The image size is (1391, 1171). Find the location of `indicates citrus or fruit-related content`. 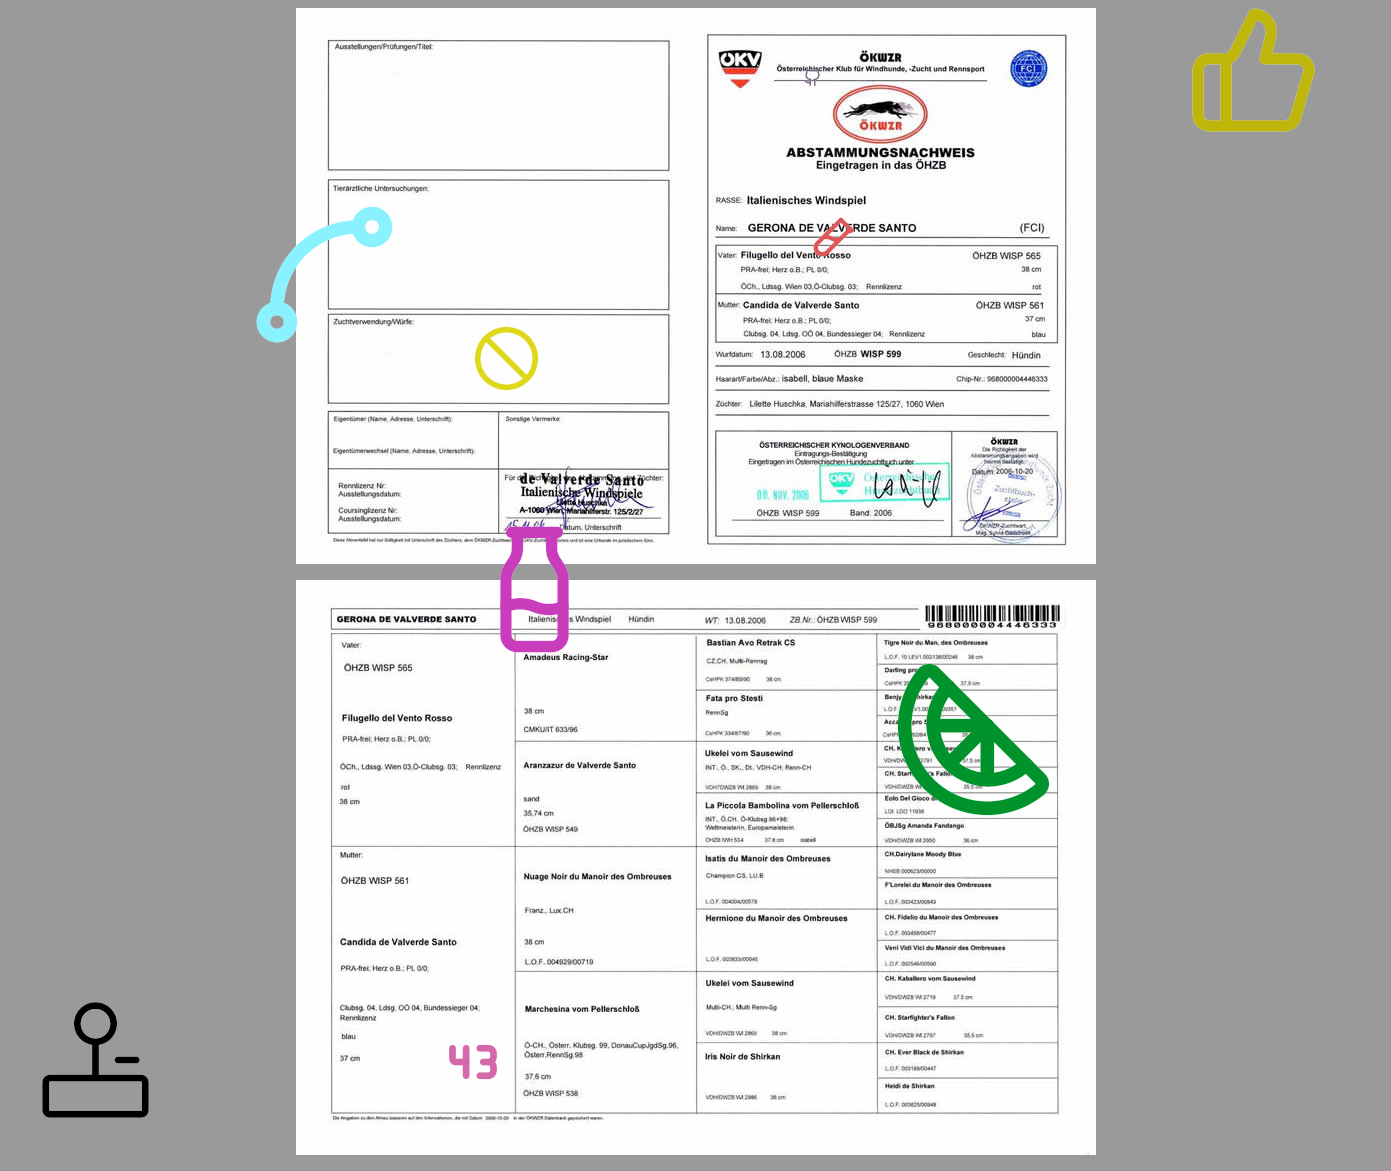

indicates citrus or fruit-related content is located at coordinates (973, 739).